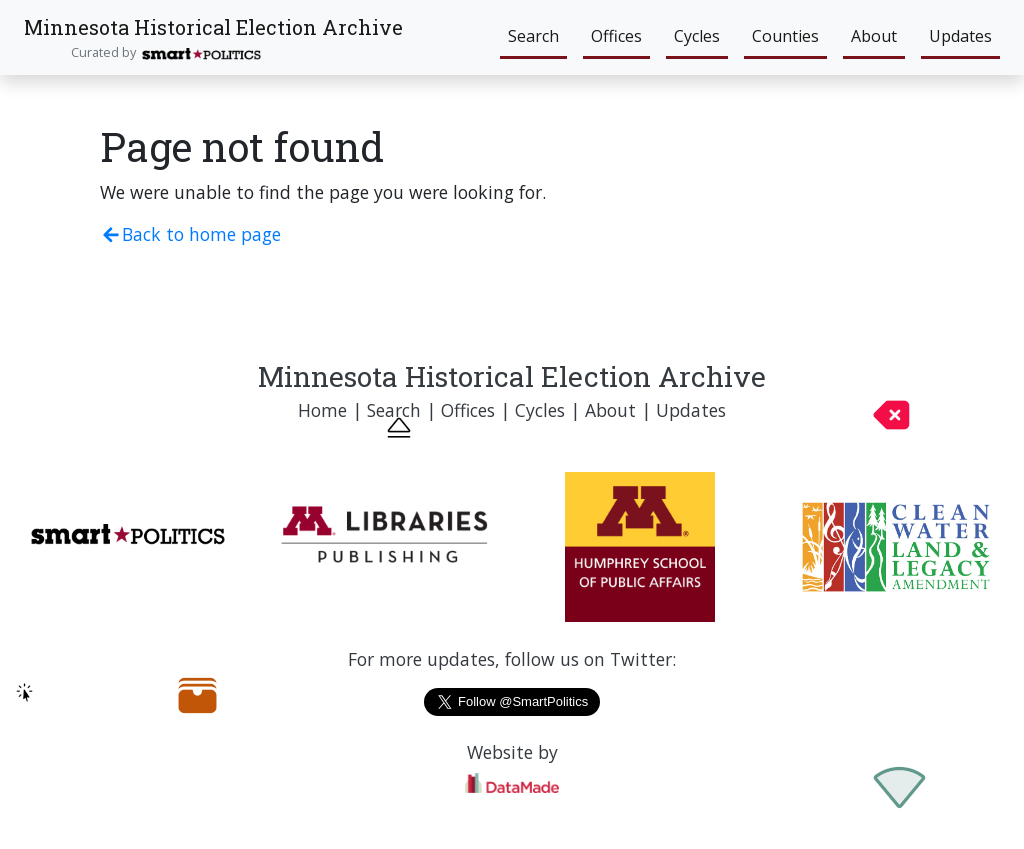 The width and height of the screenshot is (1024, 849). Describe the element at coordinates (24, 692) in the screenshot. I see `click or tap interaction indicator` at that location.